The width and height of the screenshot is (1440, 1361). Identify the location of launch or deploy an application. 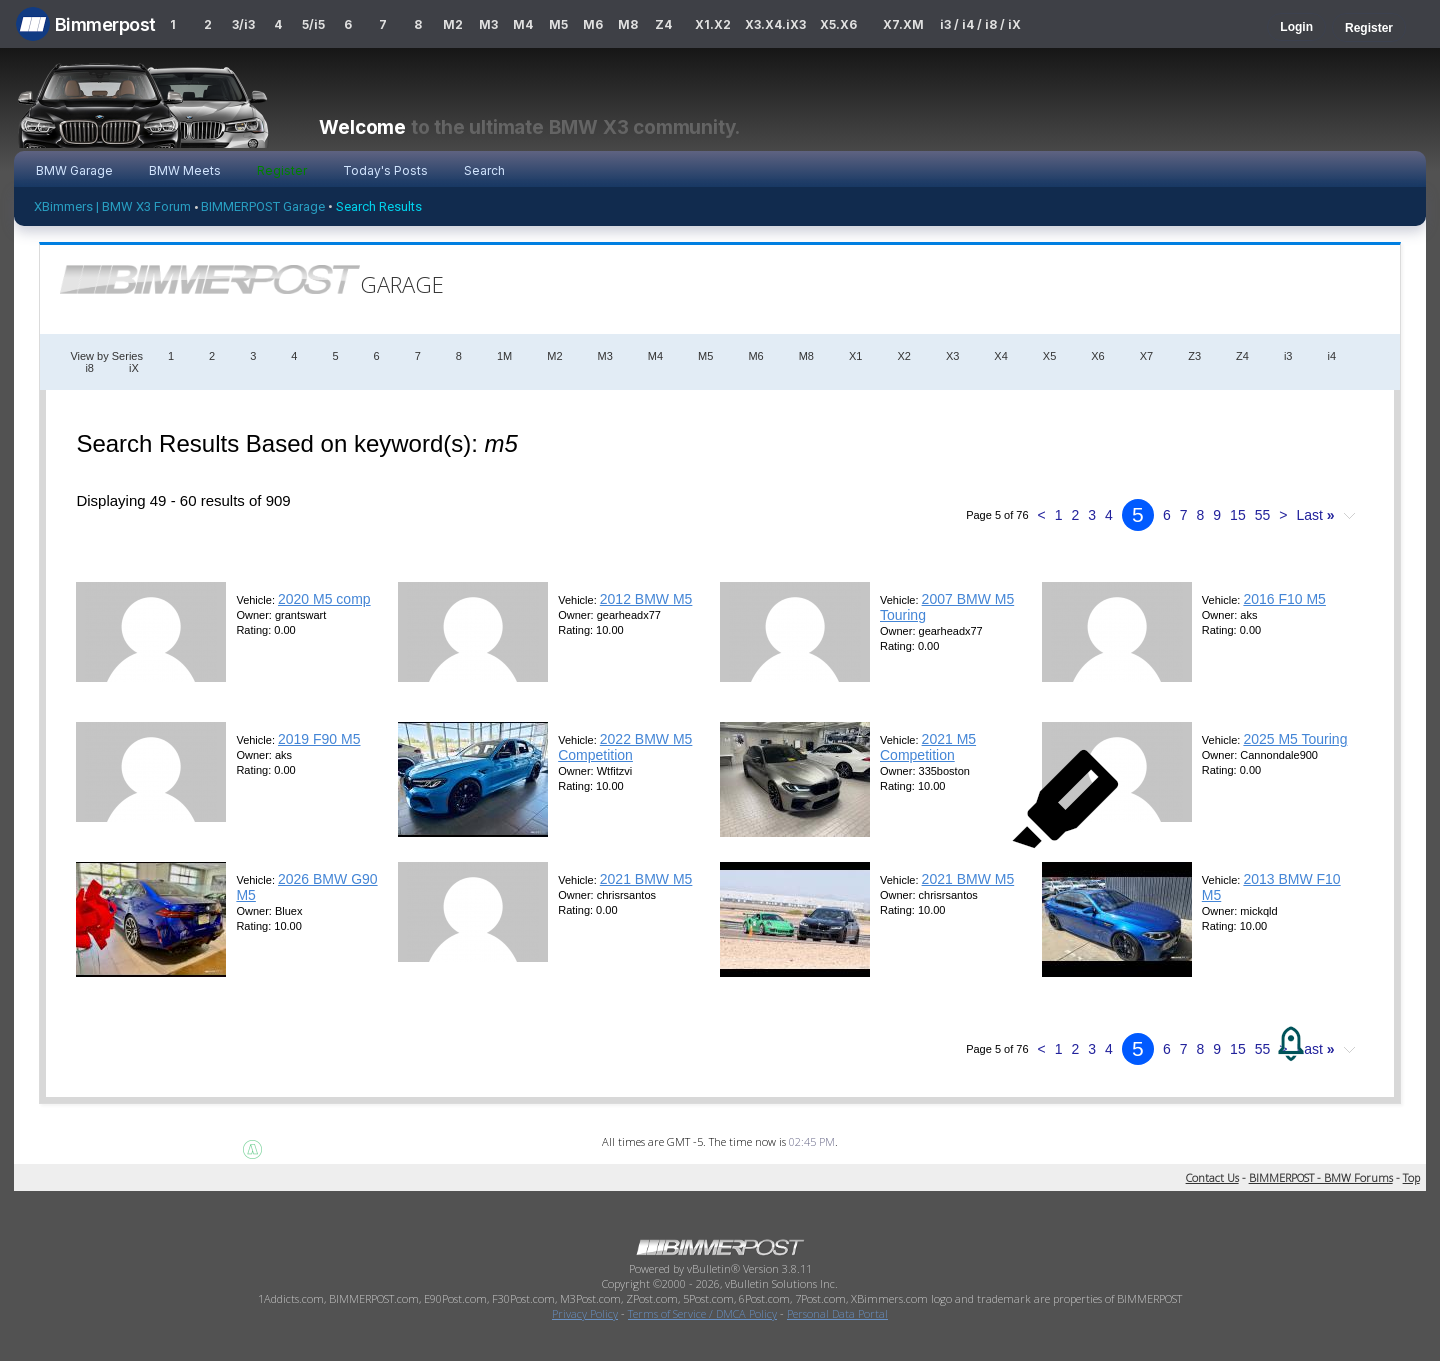
(1291, 1043).